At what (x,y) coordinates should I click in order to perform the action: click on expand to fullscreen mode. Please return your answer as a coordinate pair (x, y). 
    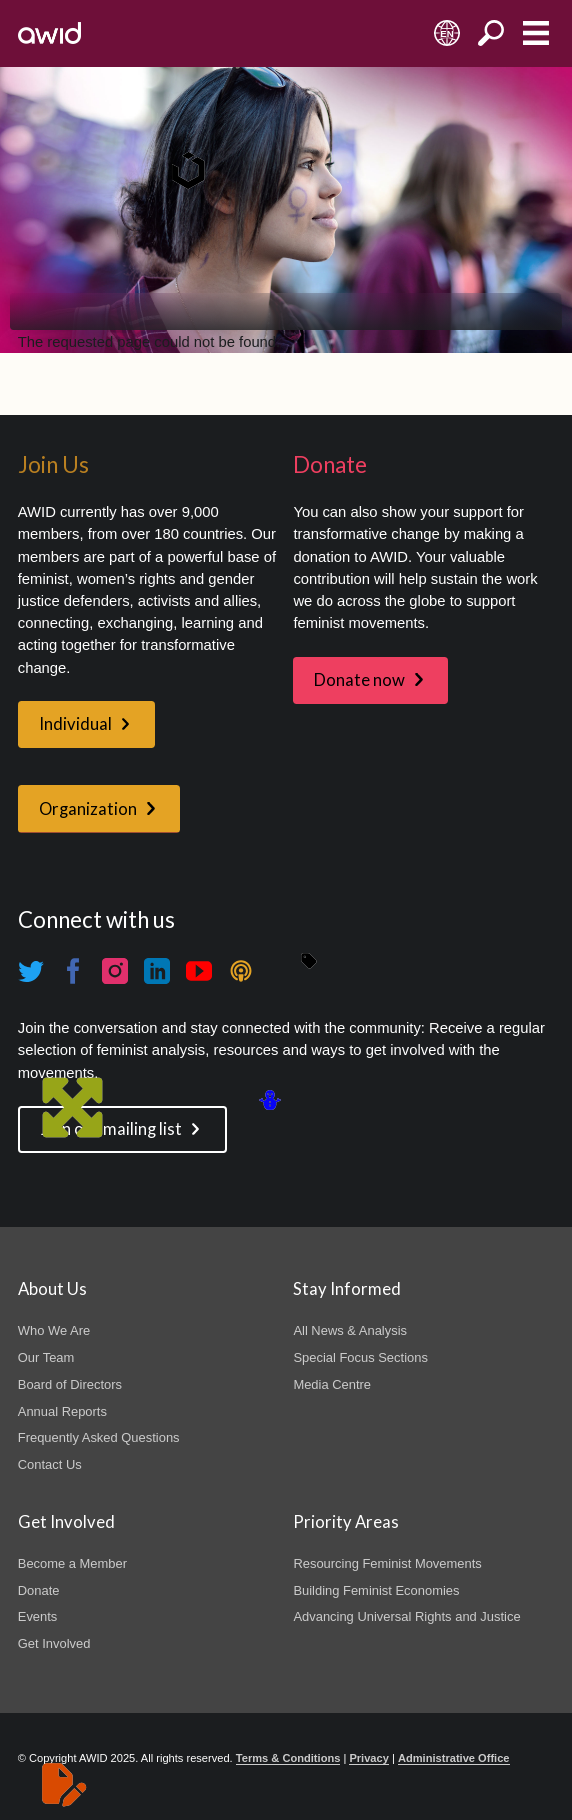
    Looking at the image, I should click on (72, 1107).